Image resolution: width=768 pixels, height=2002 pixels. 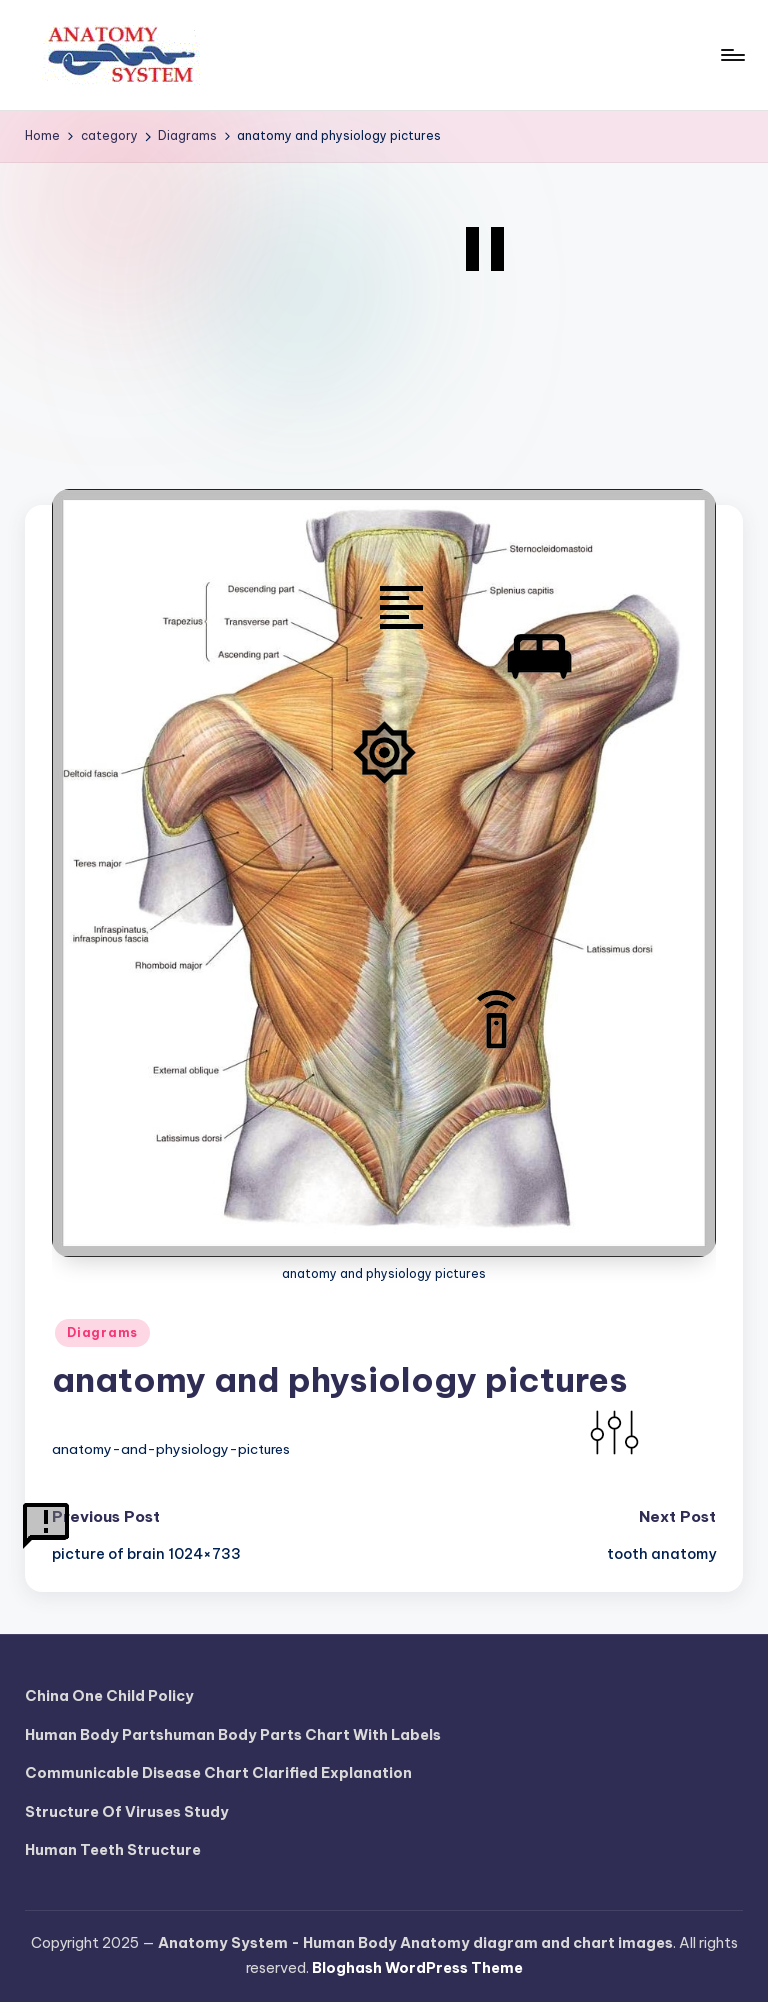 I want to click on adjust screen brightness settings, so click(x=384, y=752).